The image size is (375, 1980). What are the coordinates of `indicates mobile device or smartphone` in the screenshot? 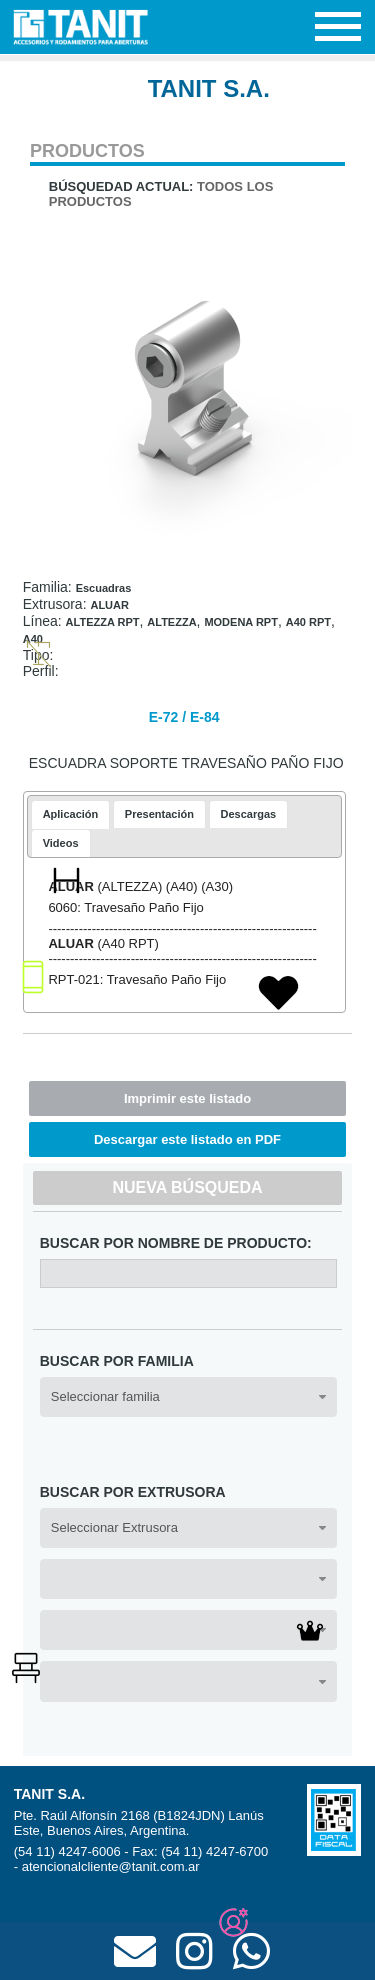 It's located at (33, 977).